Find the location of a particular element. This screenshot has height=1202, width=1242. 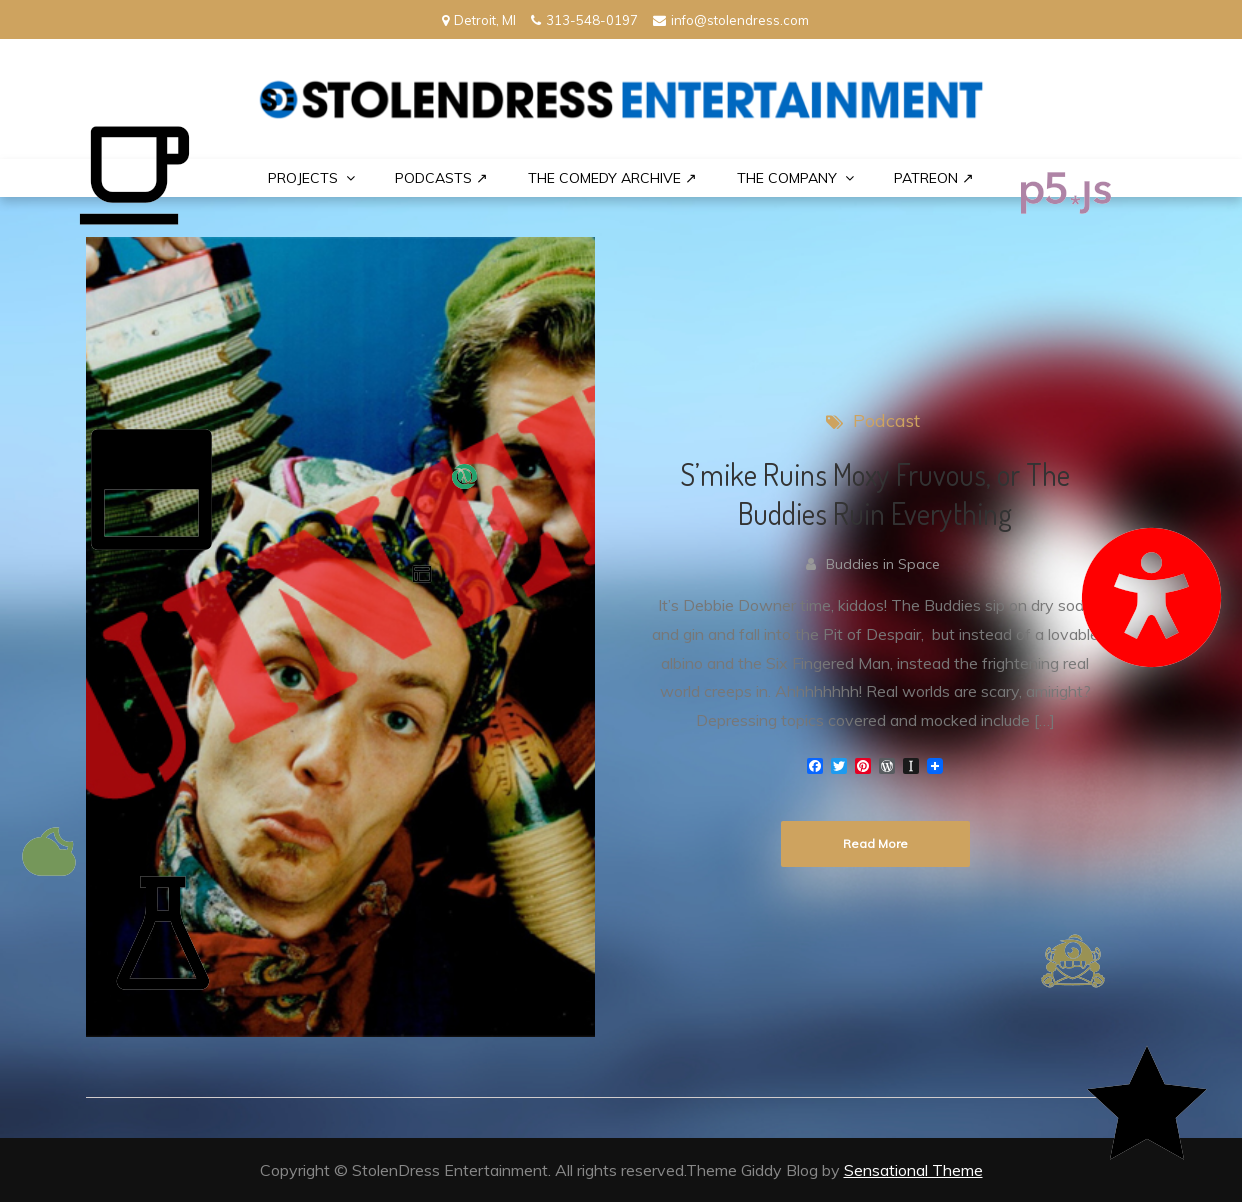

clojure programming language logo is located at coordinates (464, 476).